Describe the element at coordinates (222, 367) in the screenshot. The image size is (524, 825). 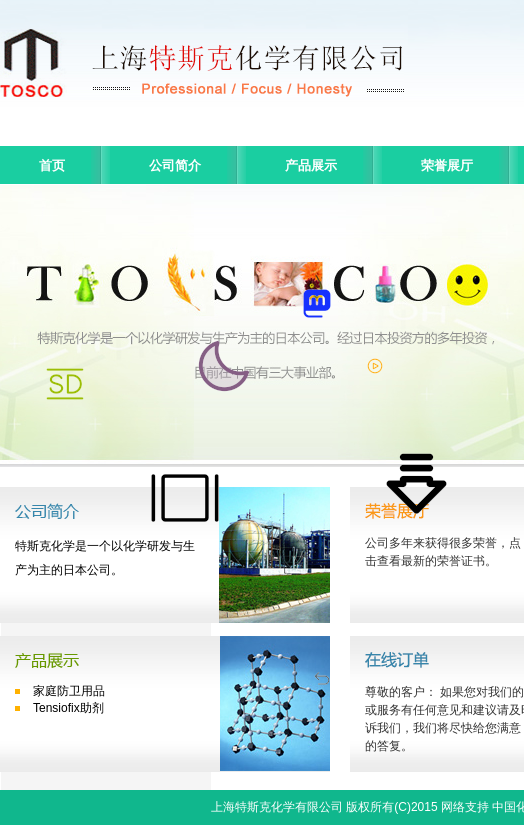
I see `toggle dark mode or night theme` at that location.